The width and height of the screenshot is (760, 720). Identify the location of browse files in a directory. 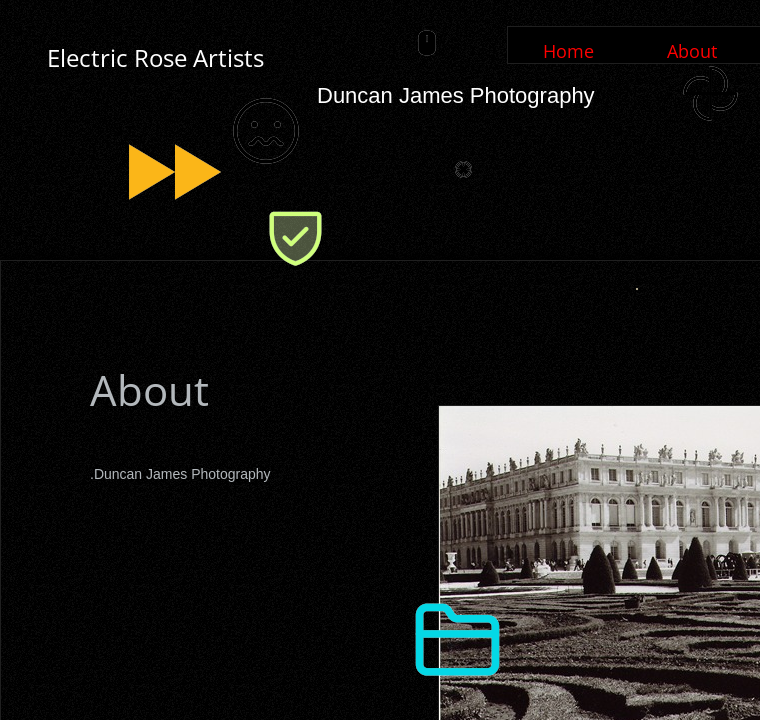
(457, 641).